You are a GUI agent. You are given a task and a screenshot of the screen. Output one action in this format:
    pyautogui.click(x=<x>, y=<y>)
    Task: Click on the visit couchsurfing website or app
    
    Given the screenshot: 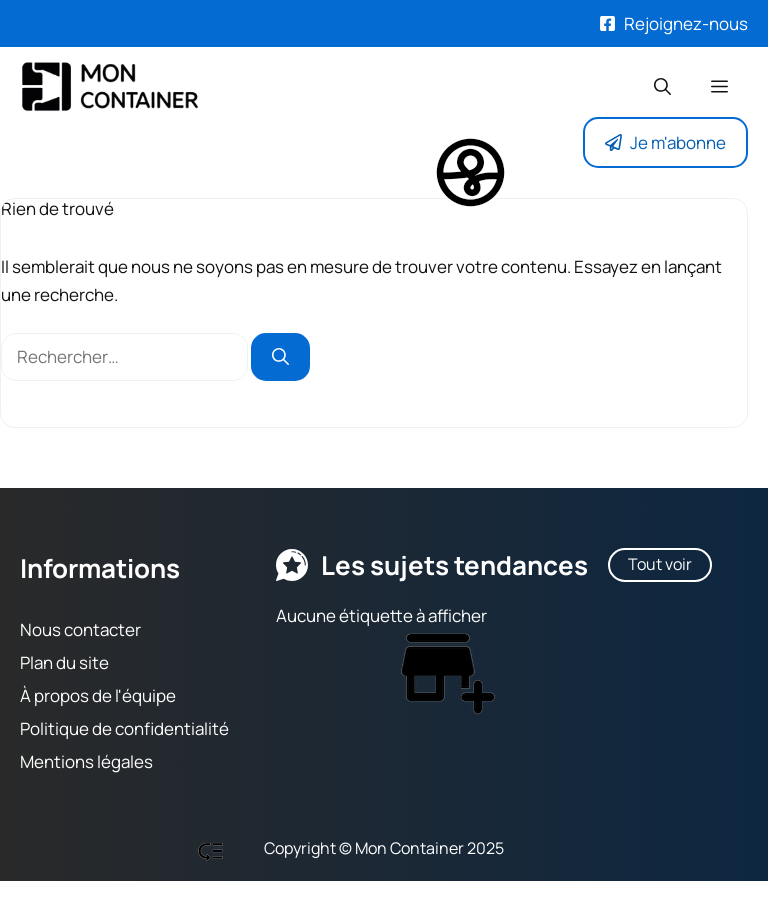 What is the action you would take?
    pyautogui.click(x=470, y=172)
    